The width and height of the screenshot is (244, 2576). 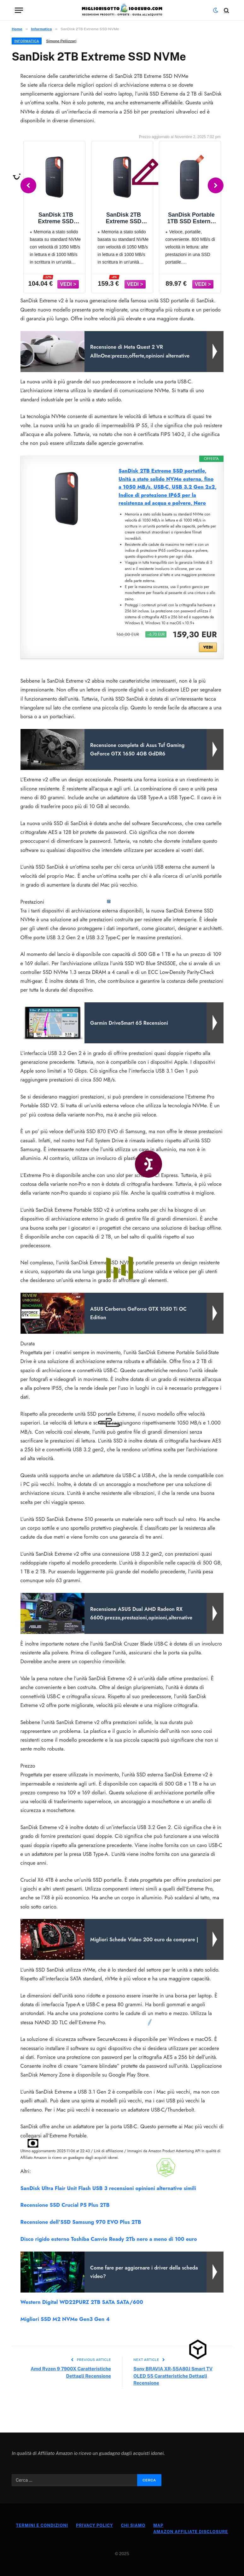 I want to click on open podman container management application, so click(x=166, y=2168).